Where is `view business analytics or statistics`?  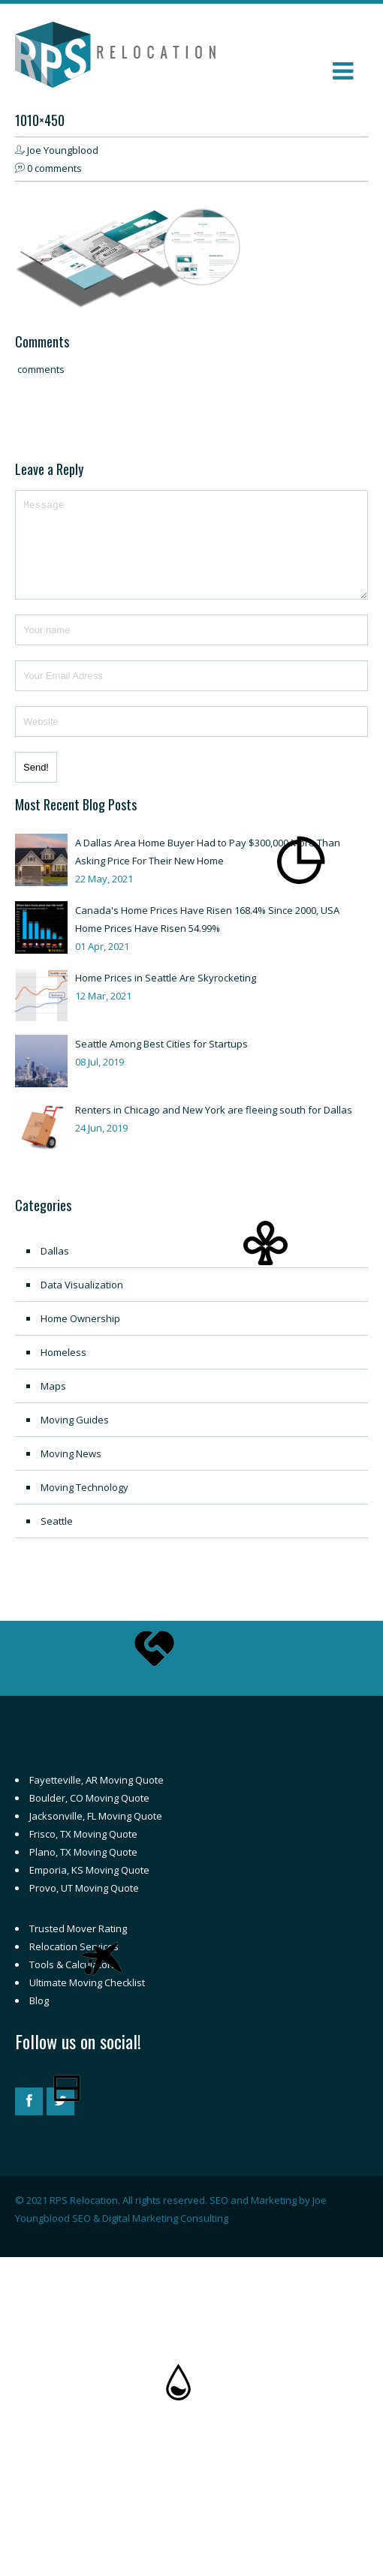 view business analytics or statistics is located at coordinates (299, 861).